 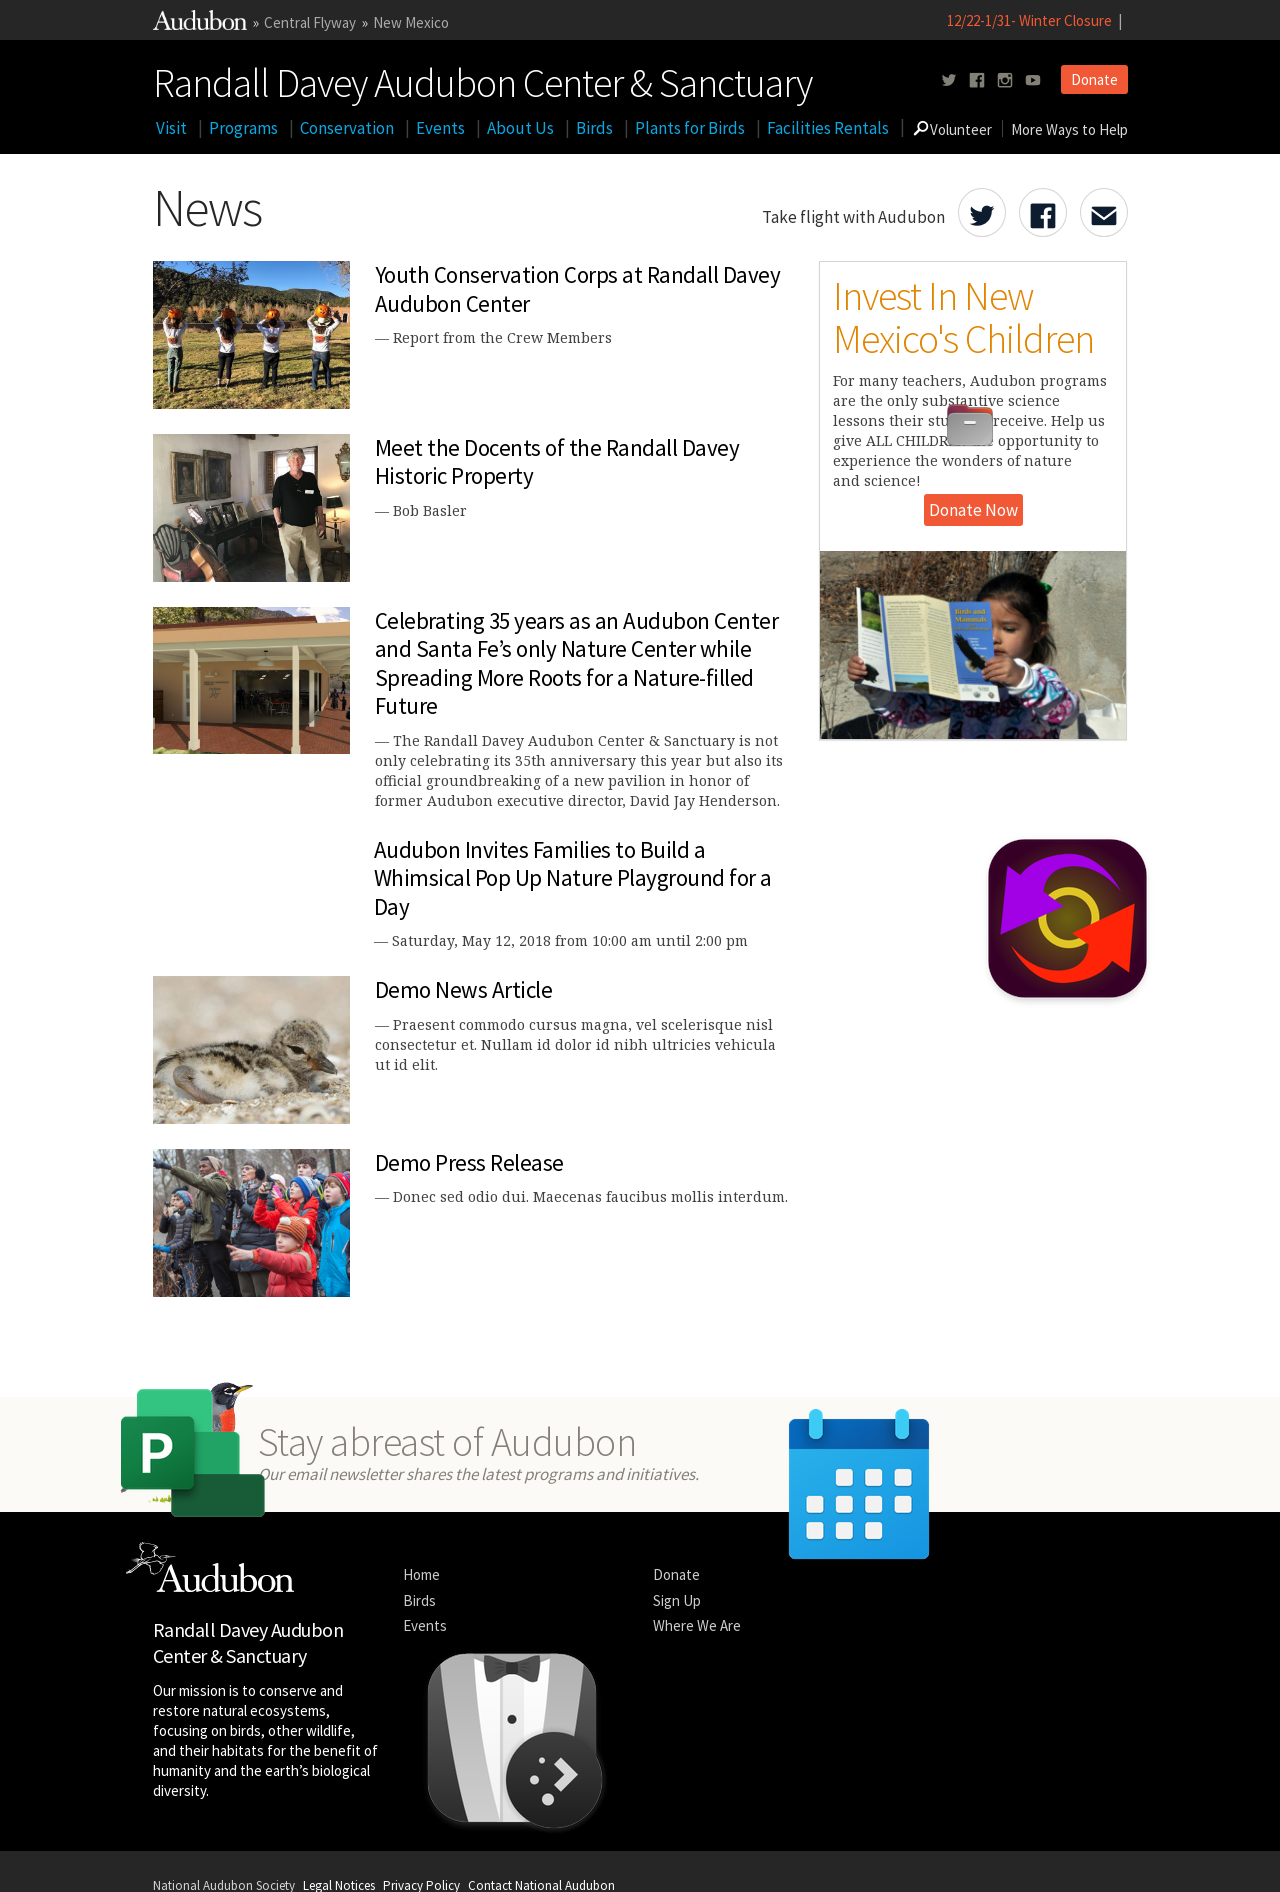 What do you see at coordinates (859, 1489) in the screenshot?
I see `open the calendar app` at bounding box center [859, 1489].